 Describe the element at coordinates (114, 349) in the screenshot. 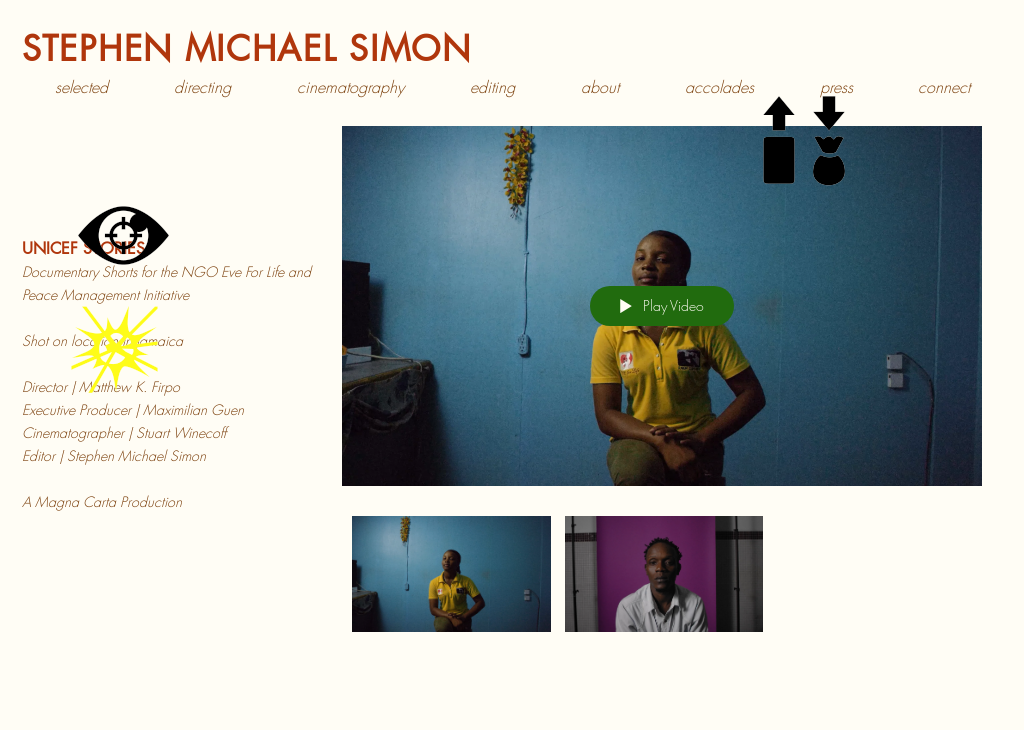

I see `indicates nuclear fission or atomic reaction` at that location.